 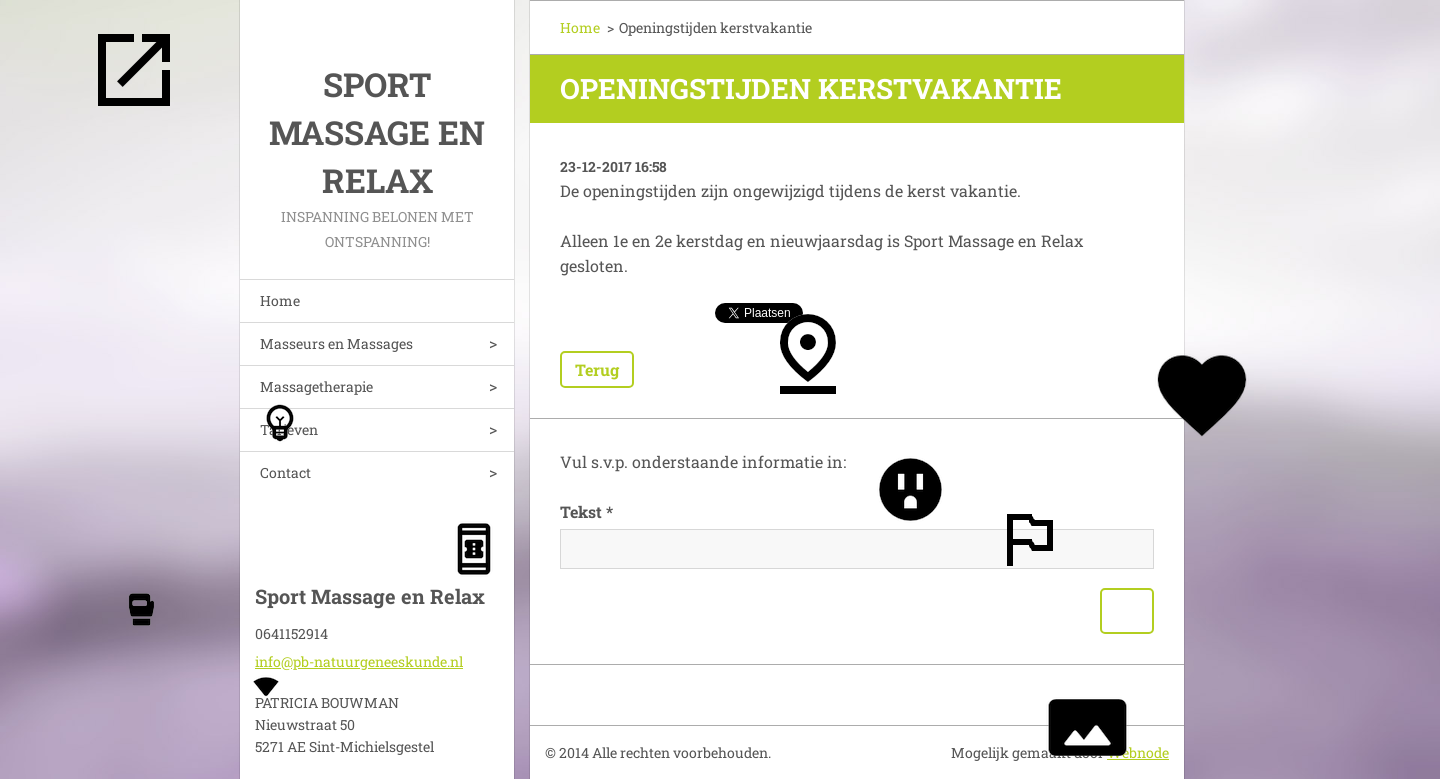 What do you see at coordinates (141, 609) in the screenshot?
I see `access martial arts or combat sports content` at bounding box center [141, 609].